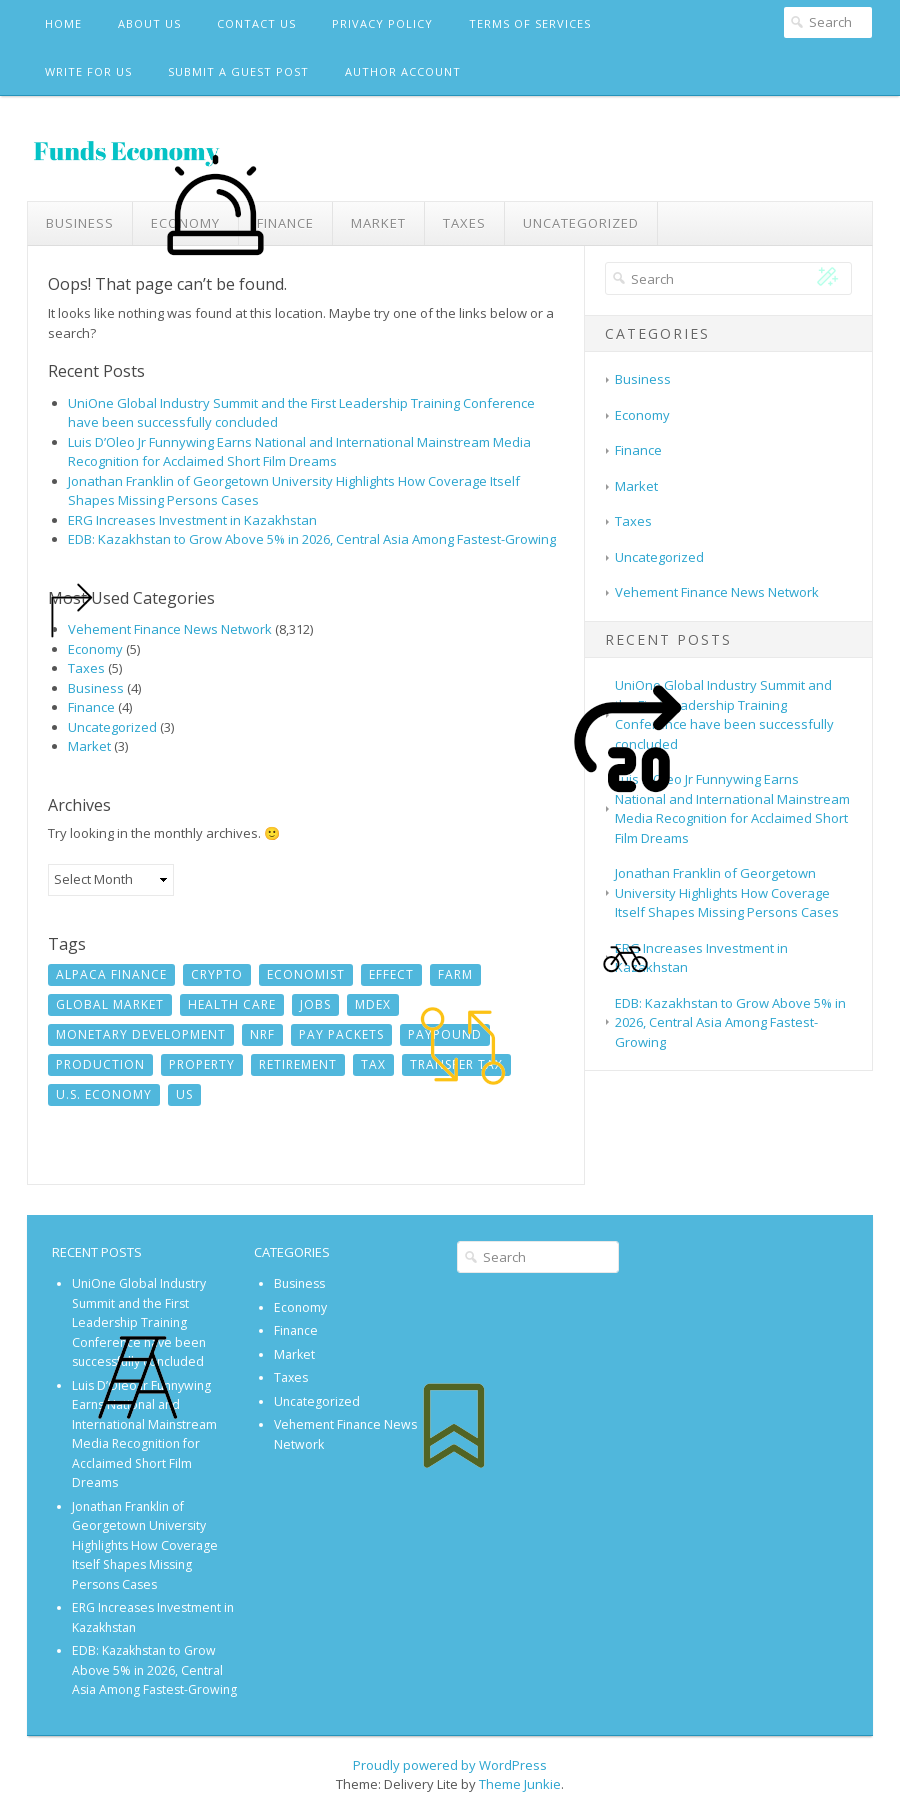 This screenshot has height=1805, width=900. What do you see at coordinates (463, 1046) in the screenshot?
I see `view file differences in version control` at bounding box center [463, 1046].